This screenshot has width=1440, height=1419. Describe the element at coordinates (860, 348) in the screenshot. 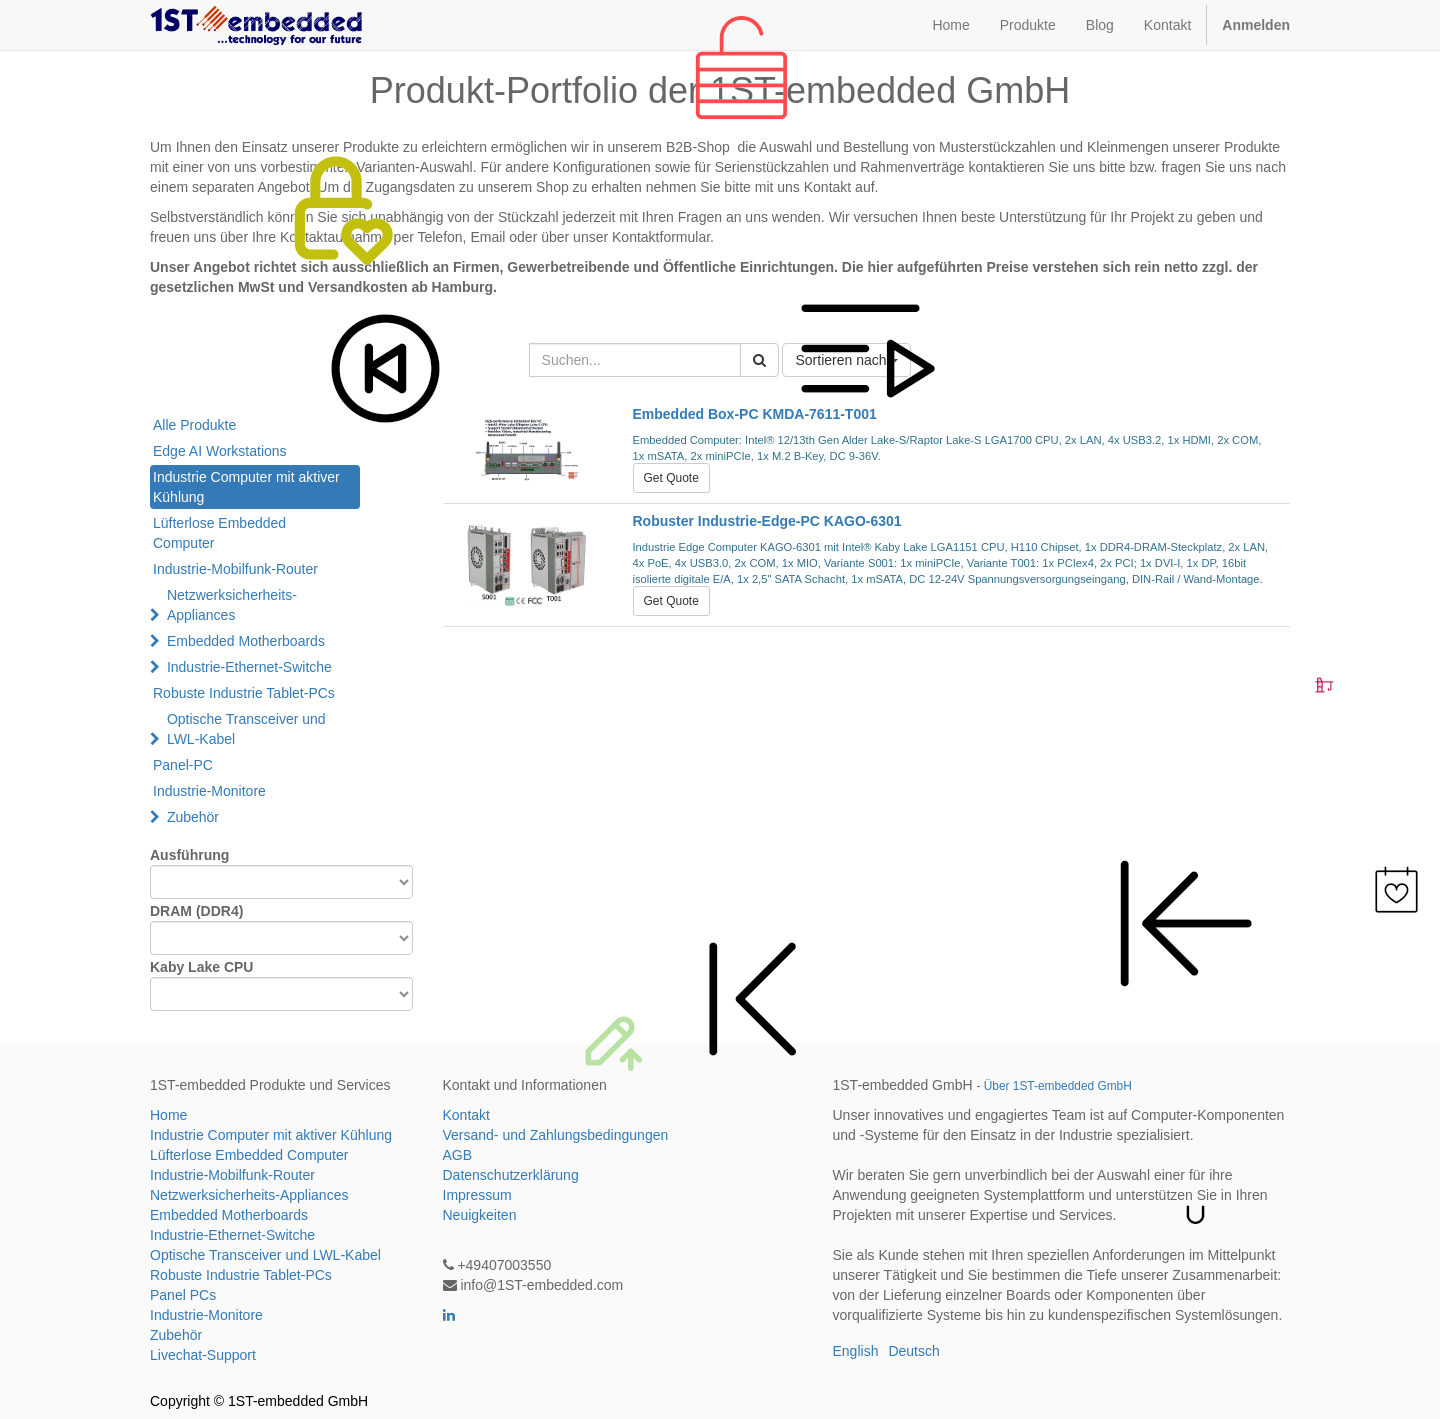

I see `view media queue or playlist` at that location.